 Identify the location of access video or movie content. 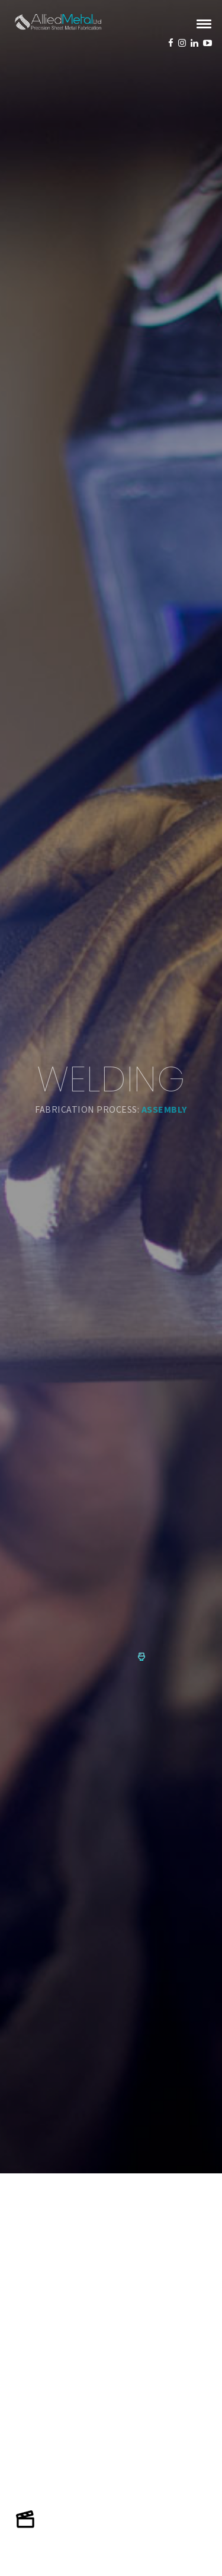
(25, 2520).